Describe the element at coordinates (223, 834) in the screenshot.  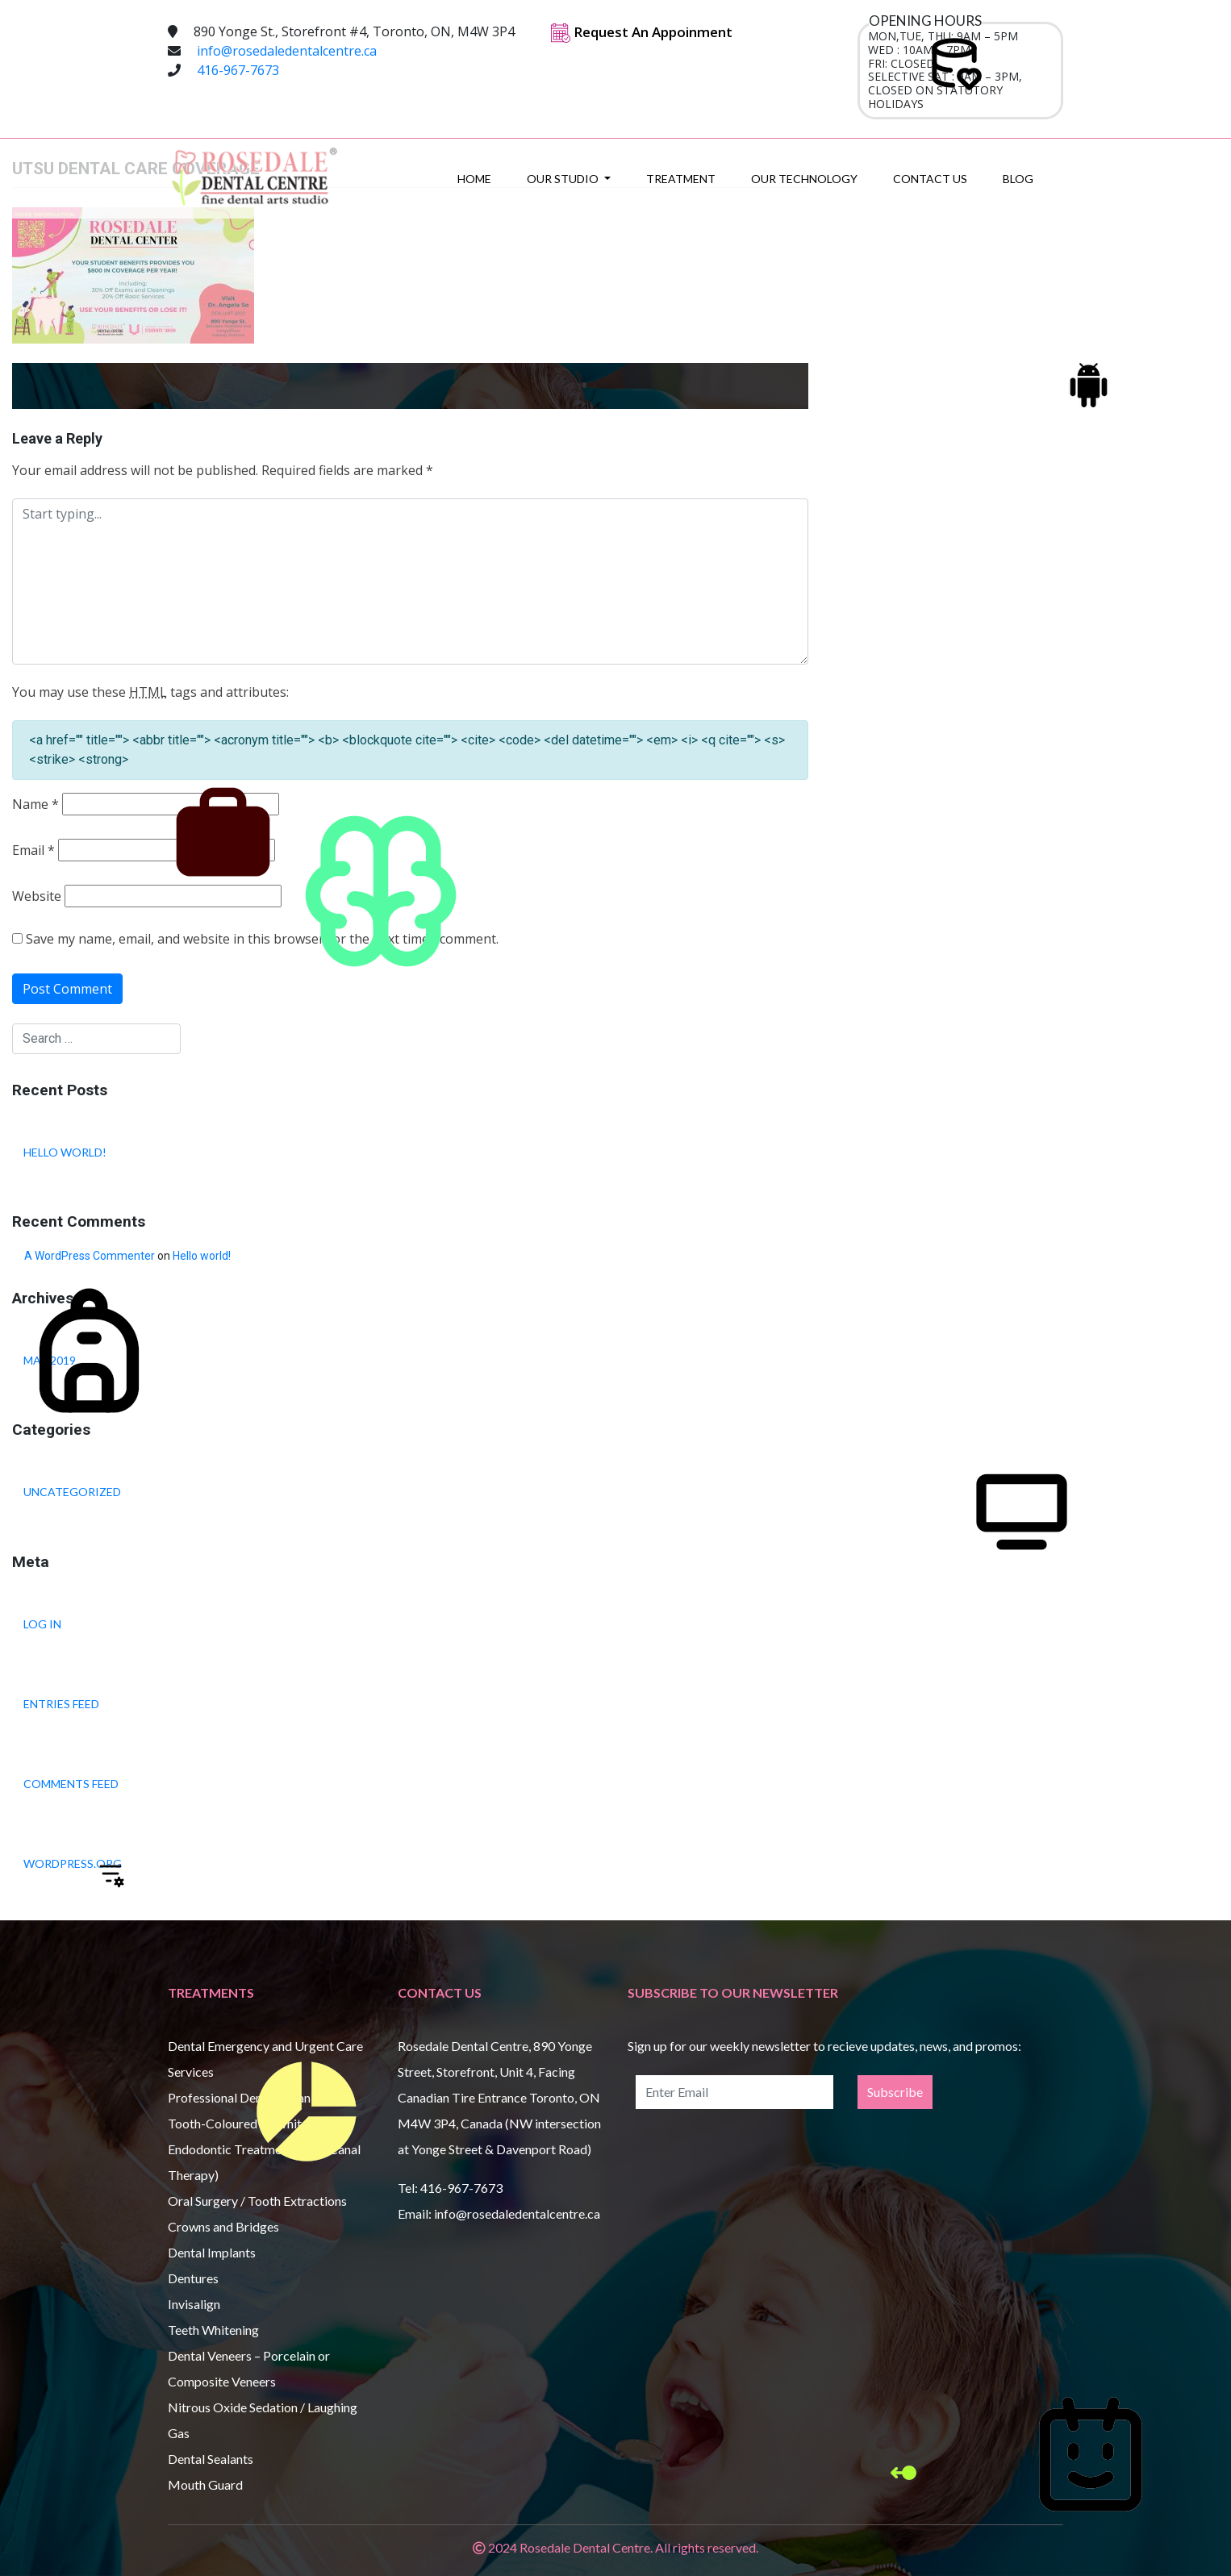
I see `access work or business files` at that location.